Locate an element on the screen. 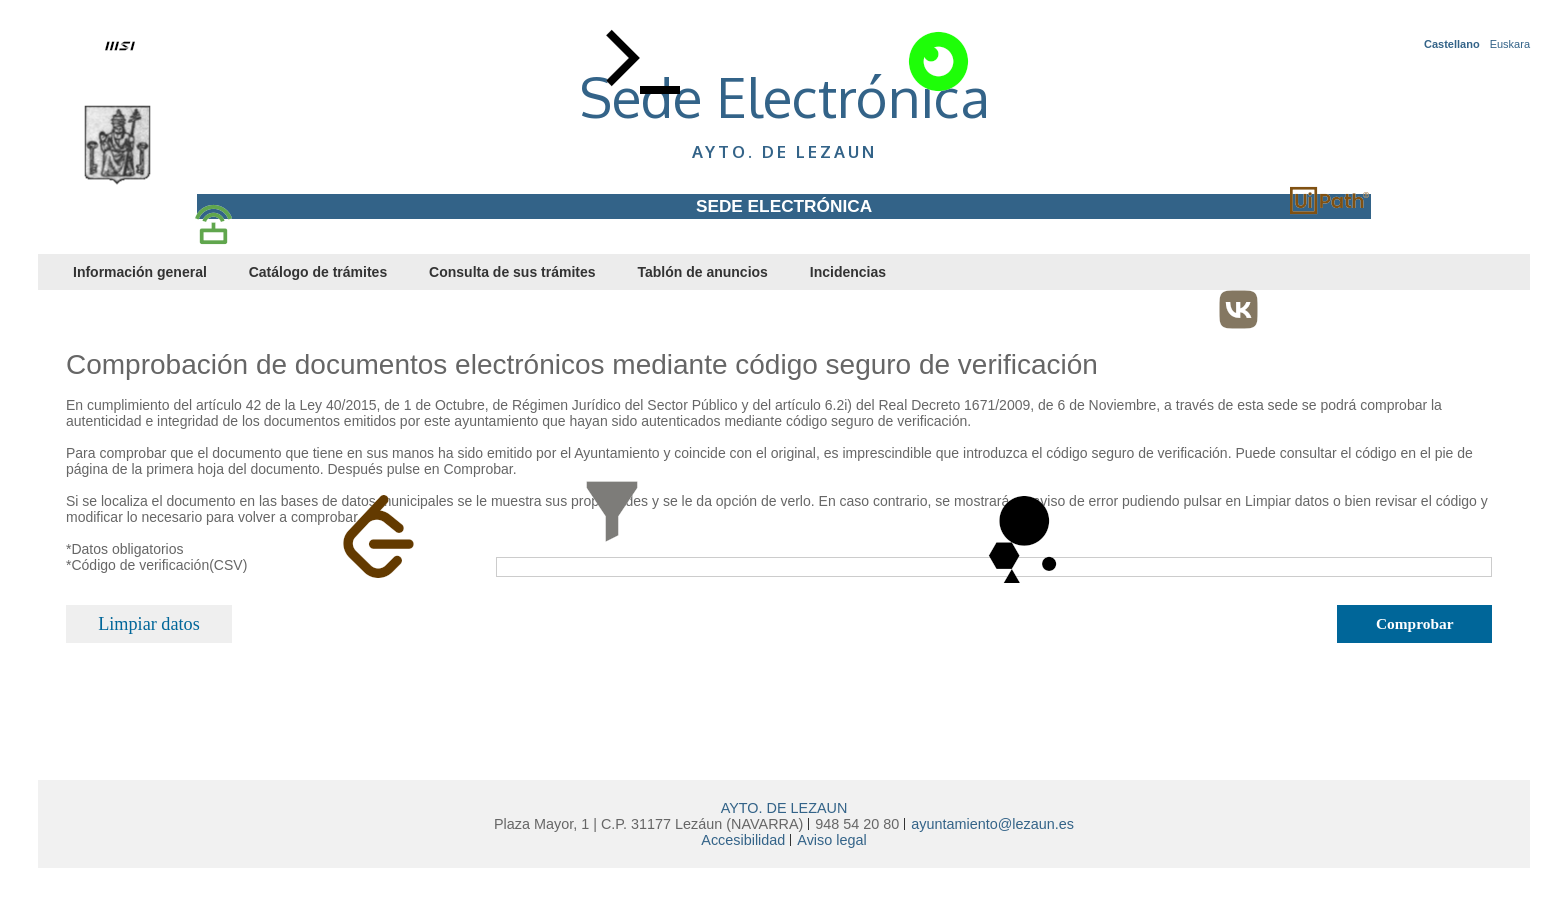 The height and width of the screenshot is (906, 1568). UiPath automation platform logo is located at coordinates (1329, 200).